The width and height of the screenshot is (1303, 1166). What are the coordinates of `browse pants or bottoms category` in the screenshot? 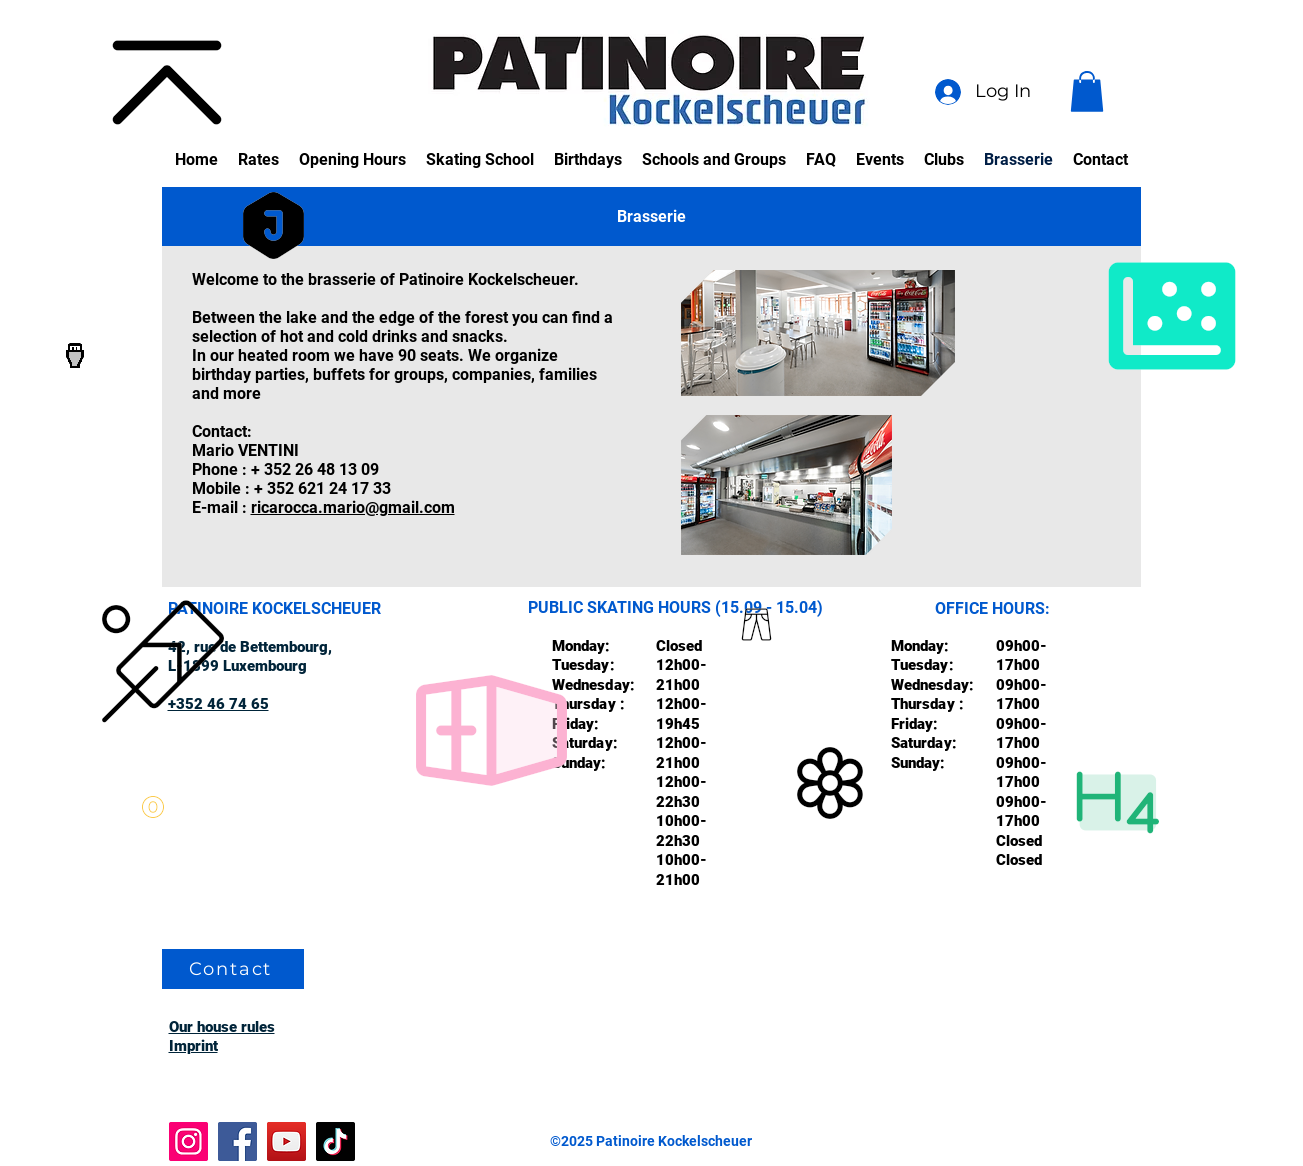 It's located at (756, 624).